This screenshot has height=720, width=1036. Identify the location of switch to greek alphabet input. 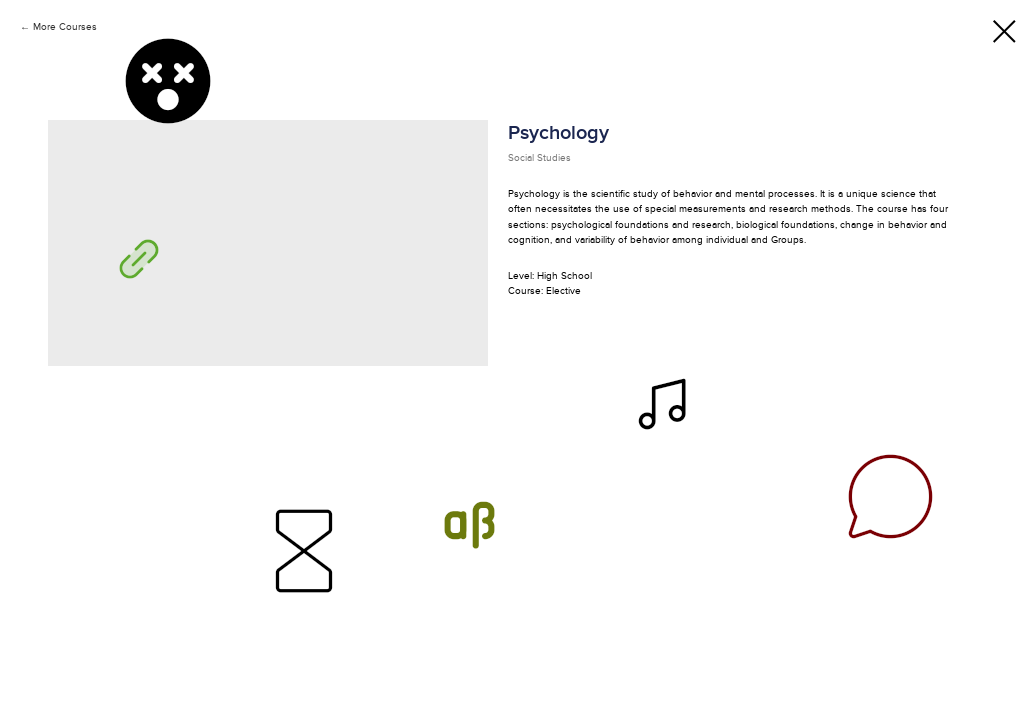
(469, 520).